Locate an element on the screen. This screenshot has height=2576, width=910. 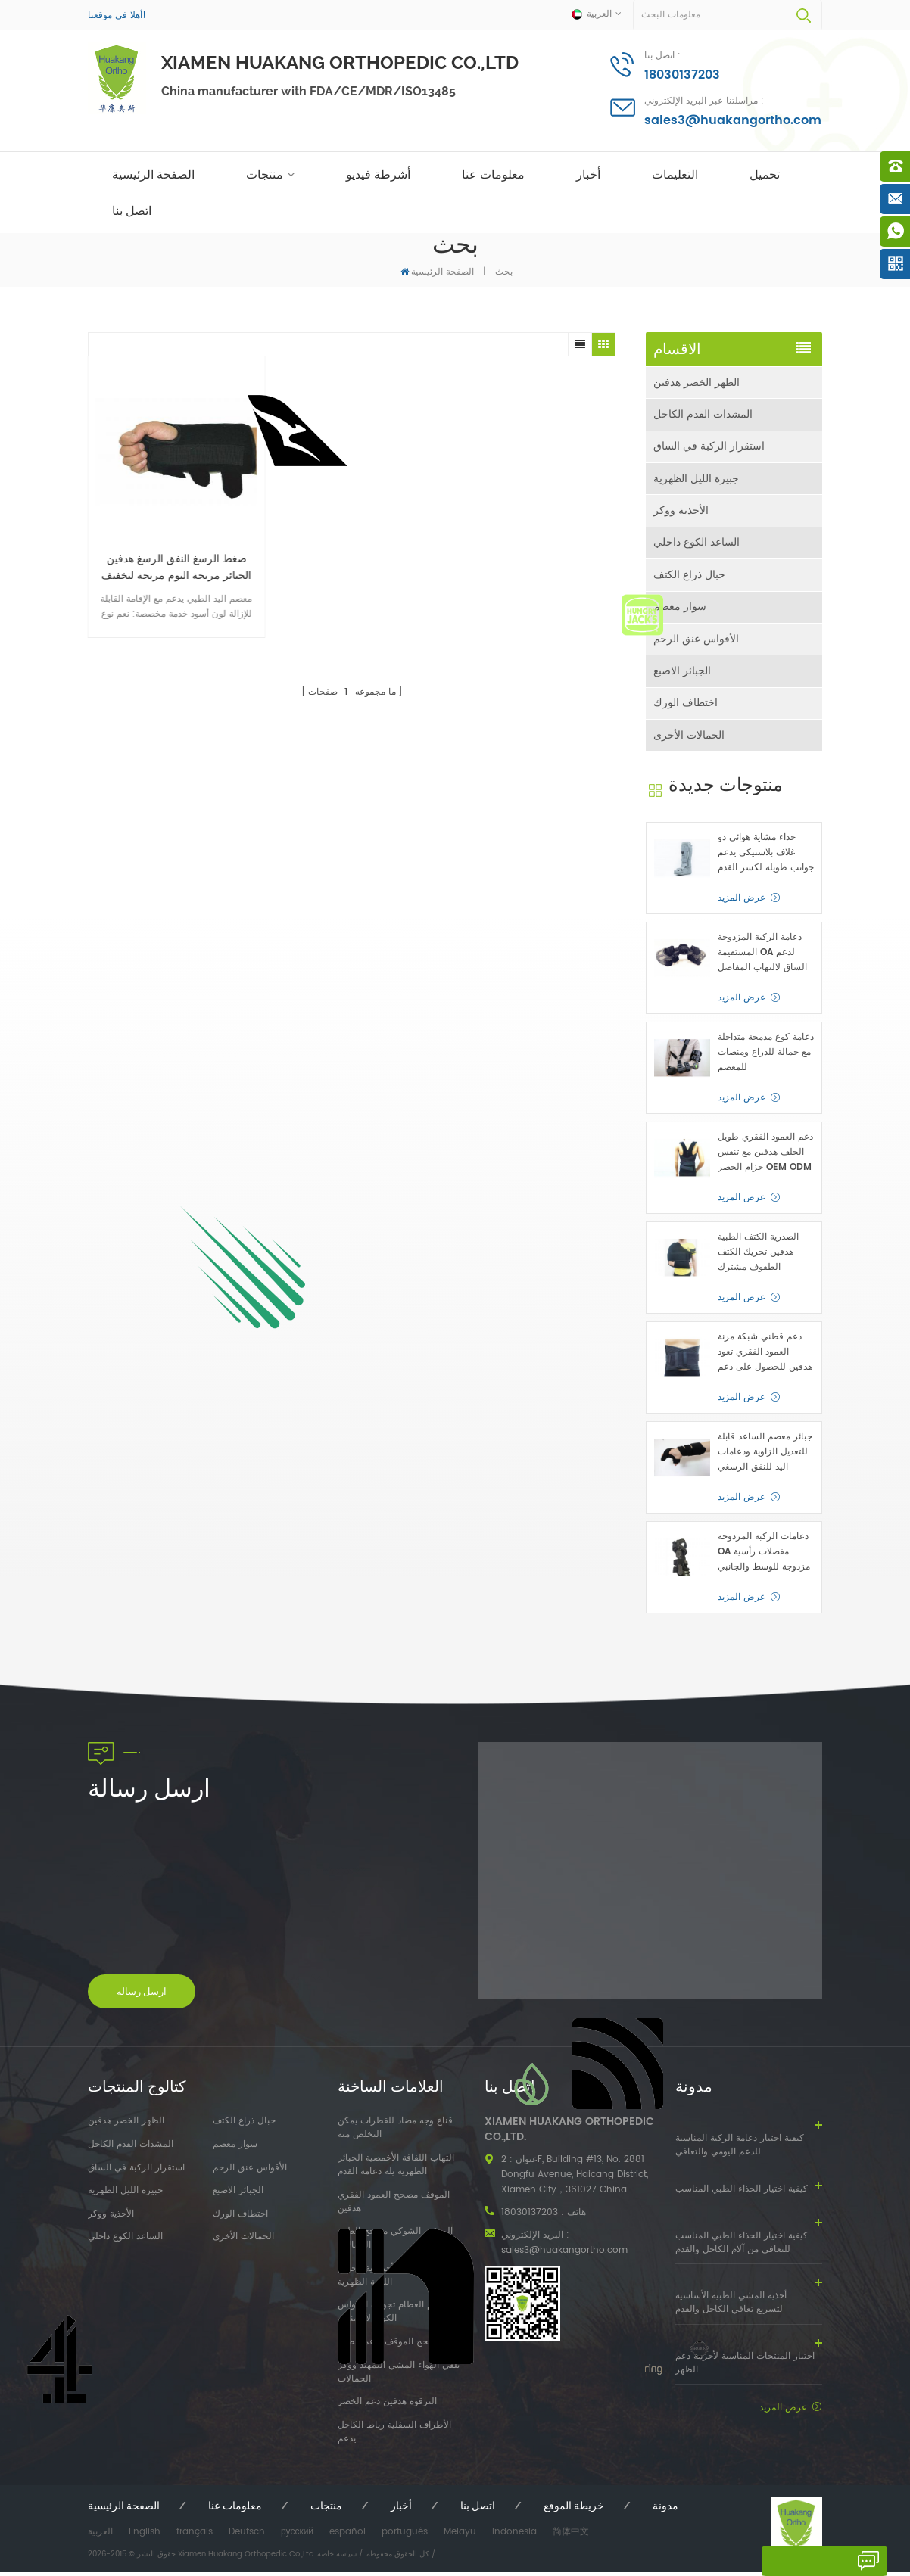
open the Hungry Jack's app is located at coordinates (642, 614).